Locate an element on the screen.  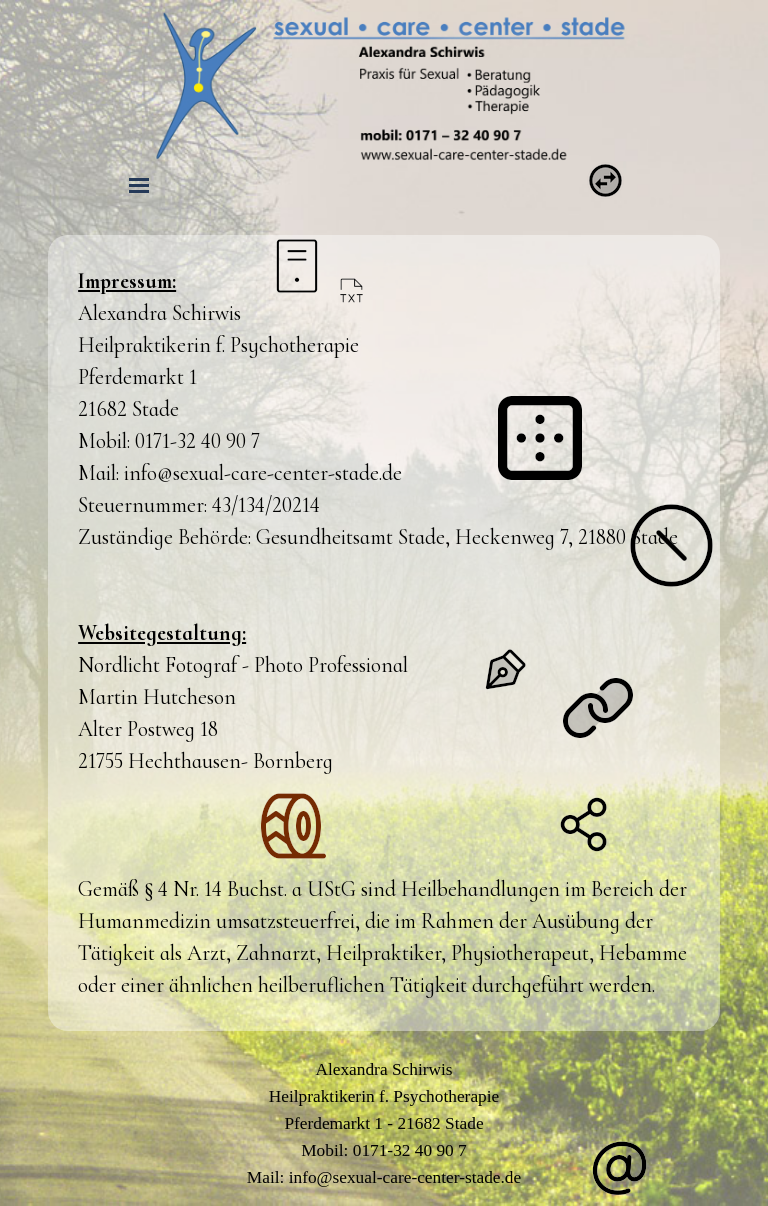
open a text file is located at coordinates (351, 291).